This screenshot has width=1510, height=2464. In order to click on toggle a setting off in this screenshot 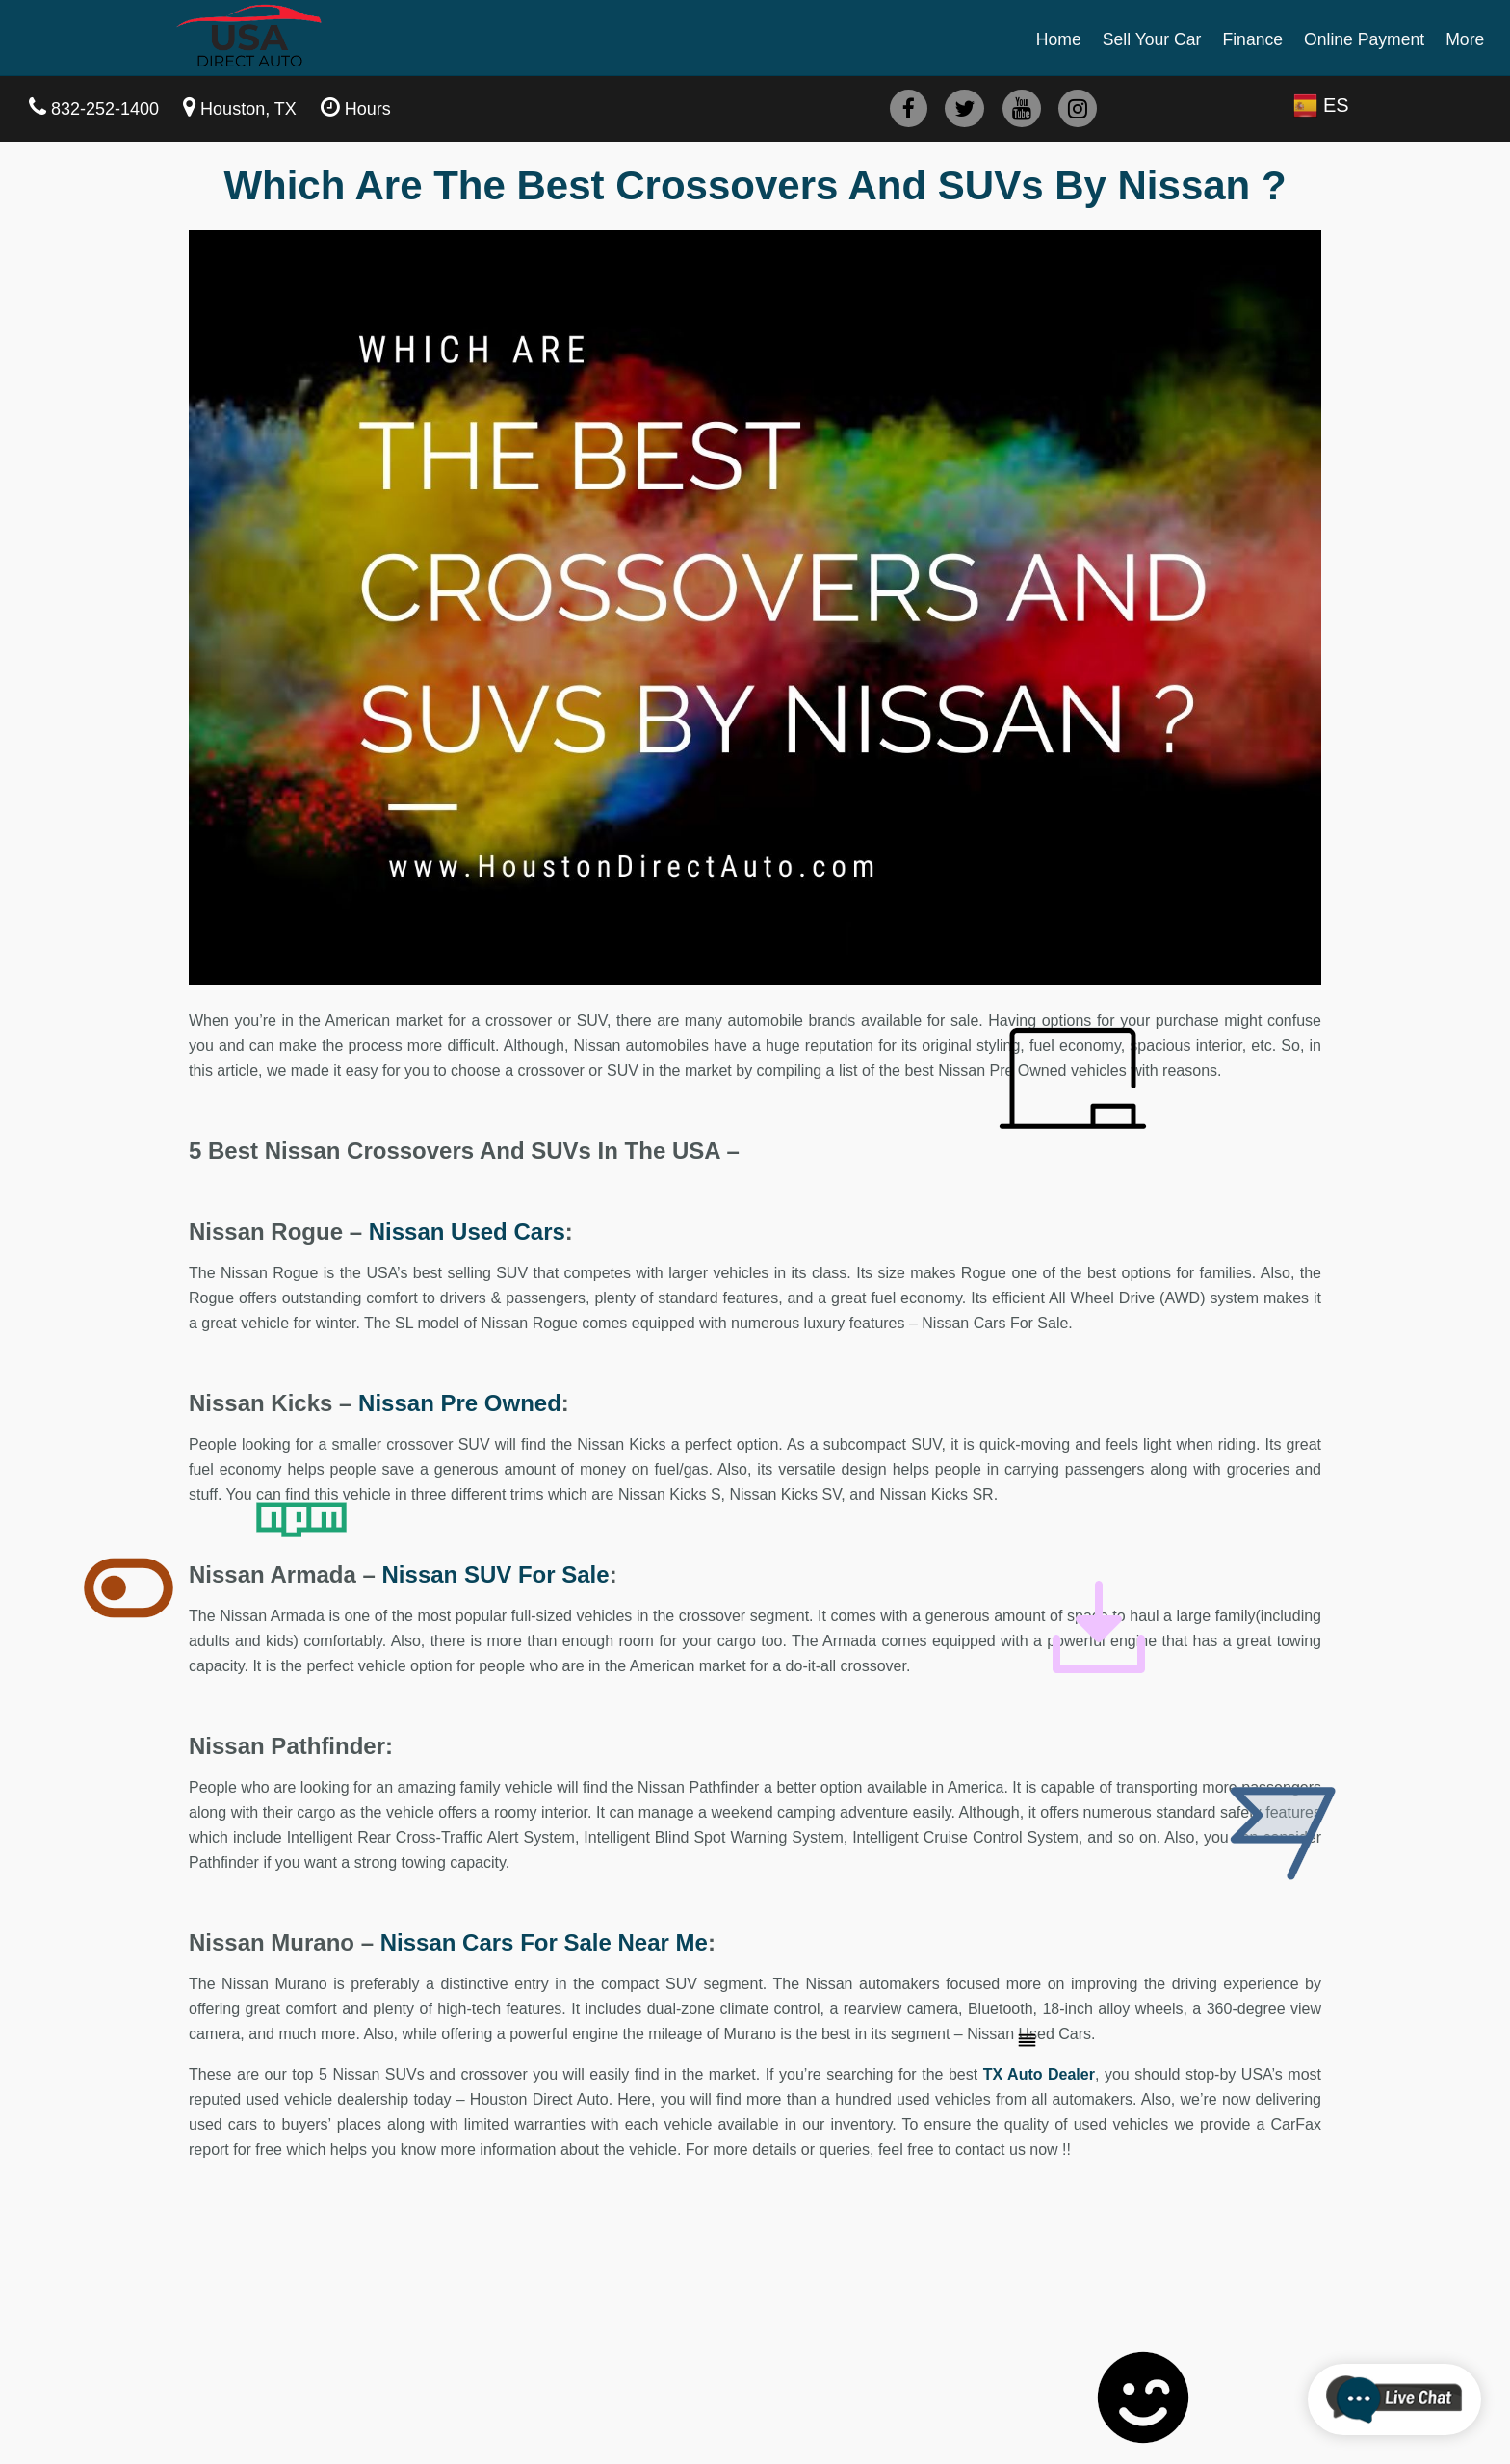, I will do `click(128, 1587)`.